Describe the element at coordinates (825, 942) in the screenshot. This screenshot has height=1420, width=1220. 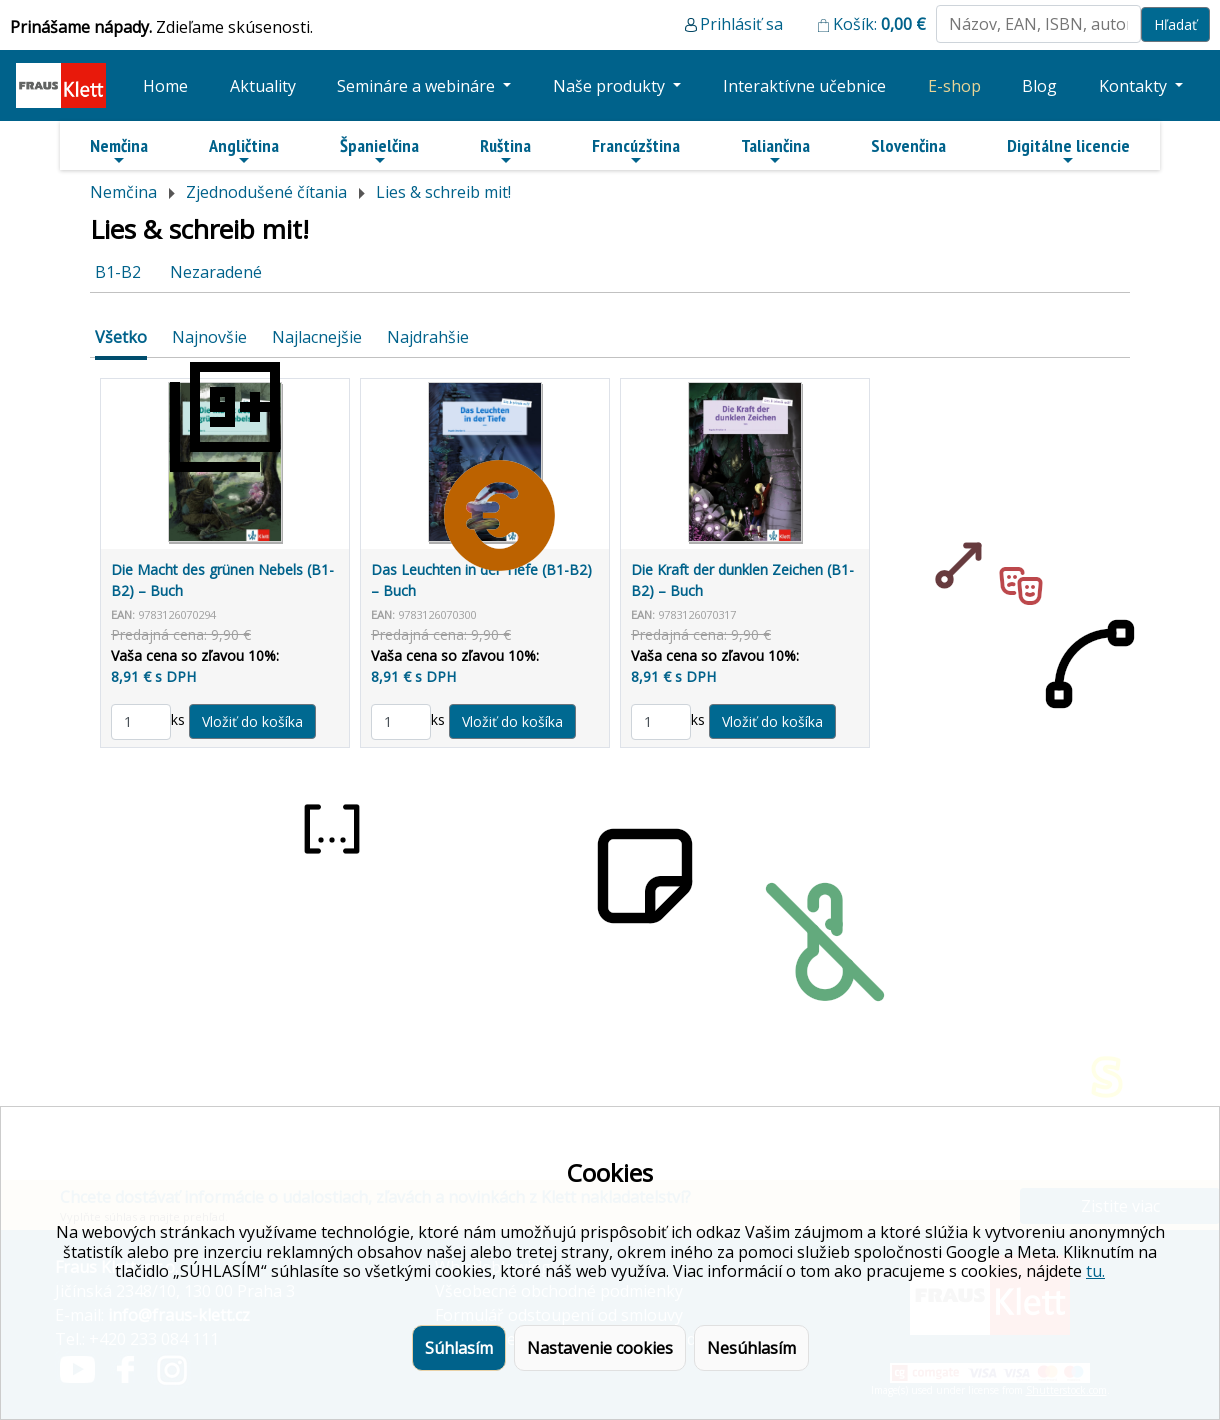
I see `temperature monitoring disabled` at that location.